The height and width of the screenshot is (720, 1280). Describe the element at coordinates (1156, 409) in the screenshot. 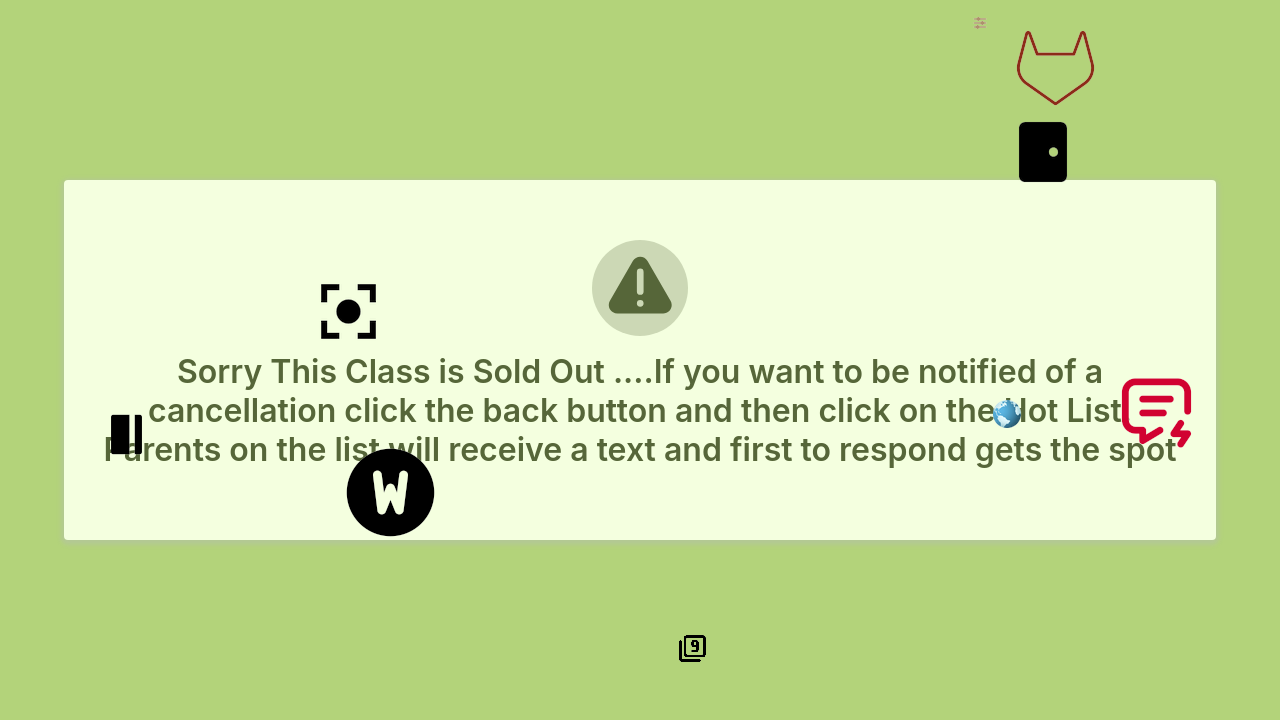

I see `send a quick reply or instant message` at that location.